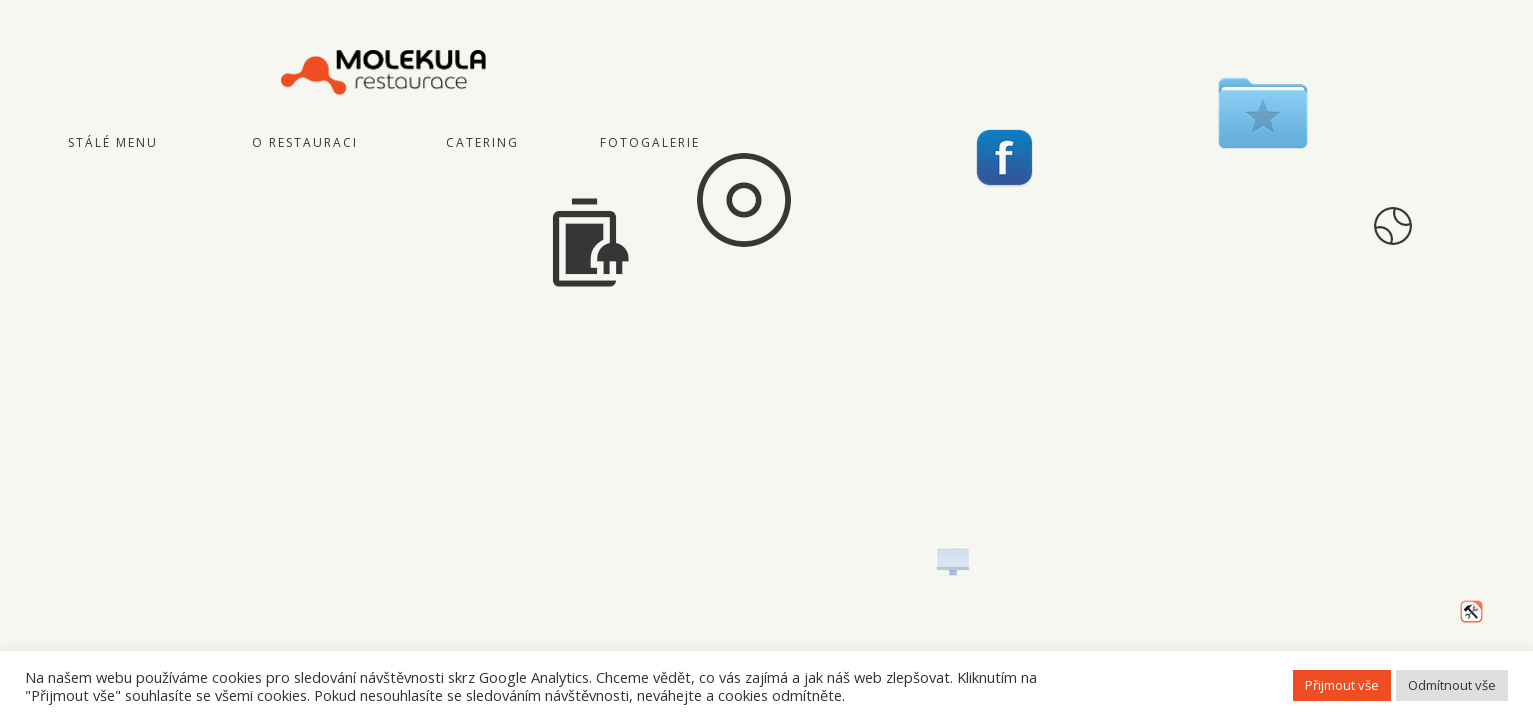 The width and height of the screenshot is (1533, 720). Describe the element at coordinates (1471, 611) in the screenshot. I see `open pdf mix tool app` at that location.